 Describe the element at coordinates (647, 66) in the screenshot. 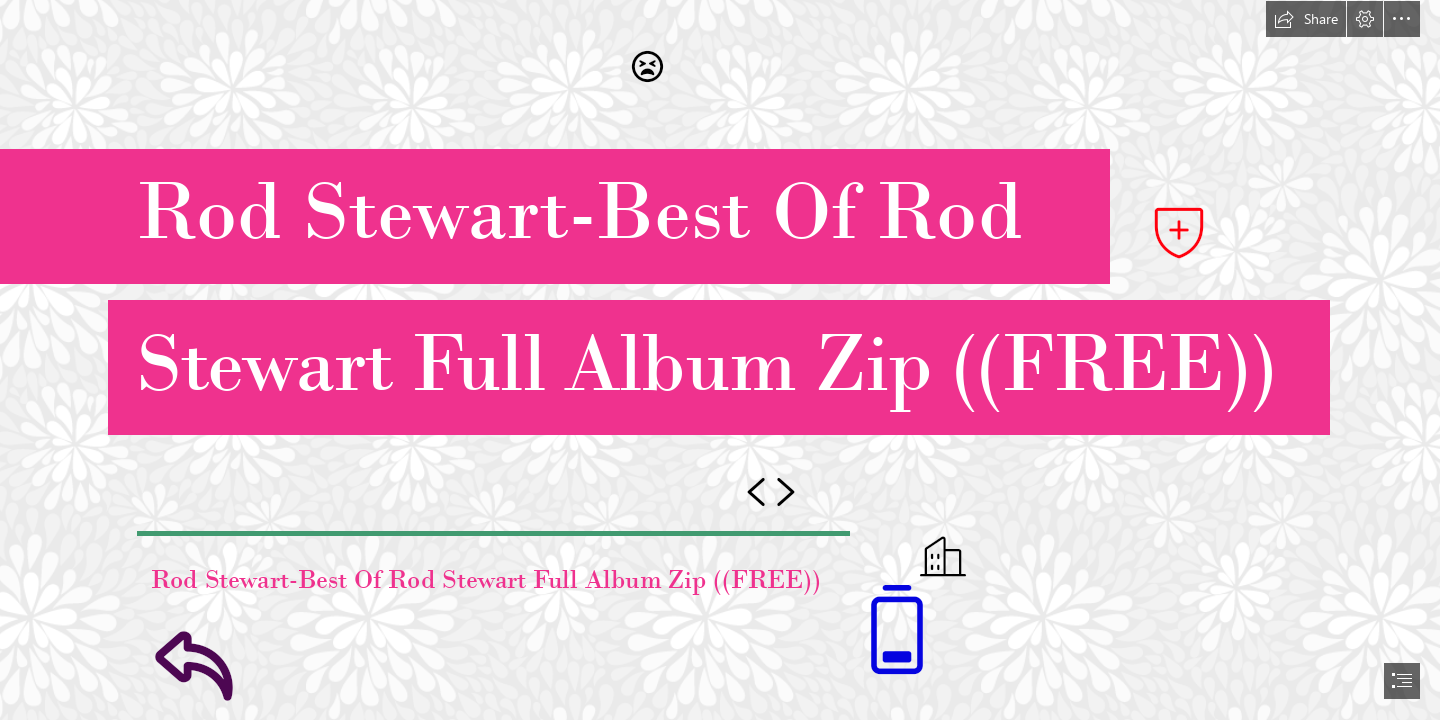

I see `indicates user fatigue or exhaustion status` at that location.